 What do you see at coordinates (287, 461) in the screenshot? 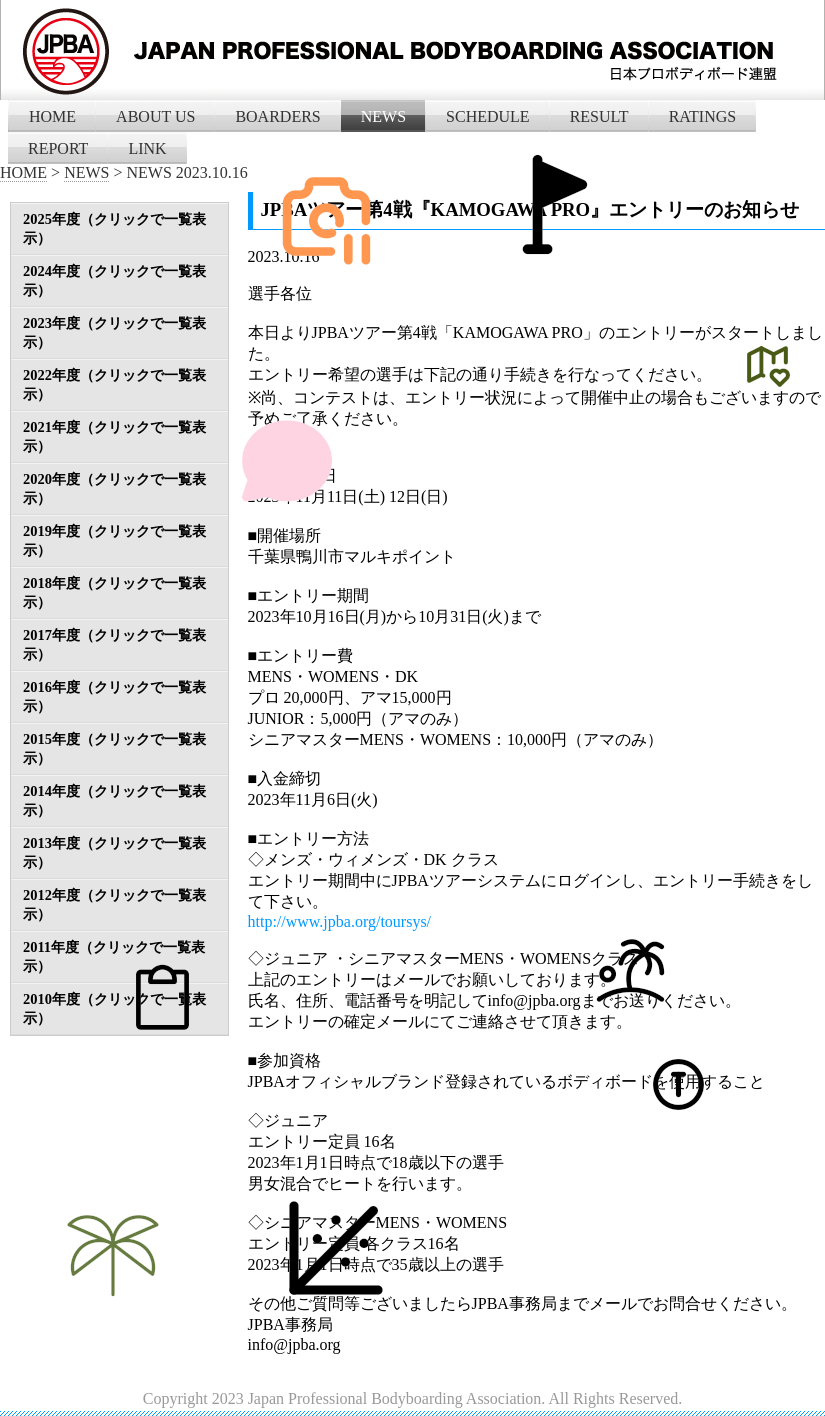
I see `open messaging or chat` at bounding box center [287, 461].